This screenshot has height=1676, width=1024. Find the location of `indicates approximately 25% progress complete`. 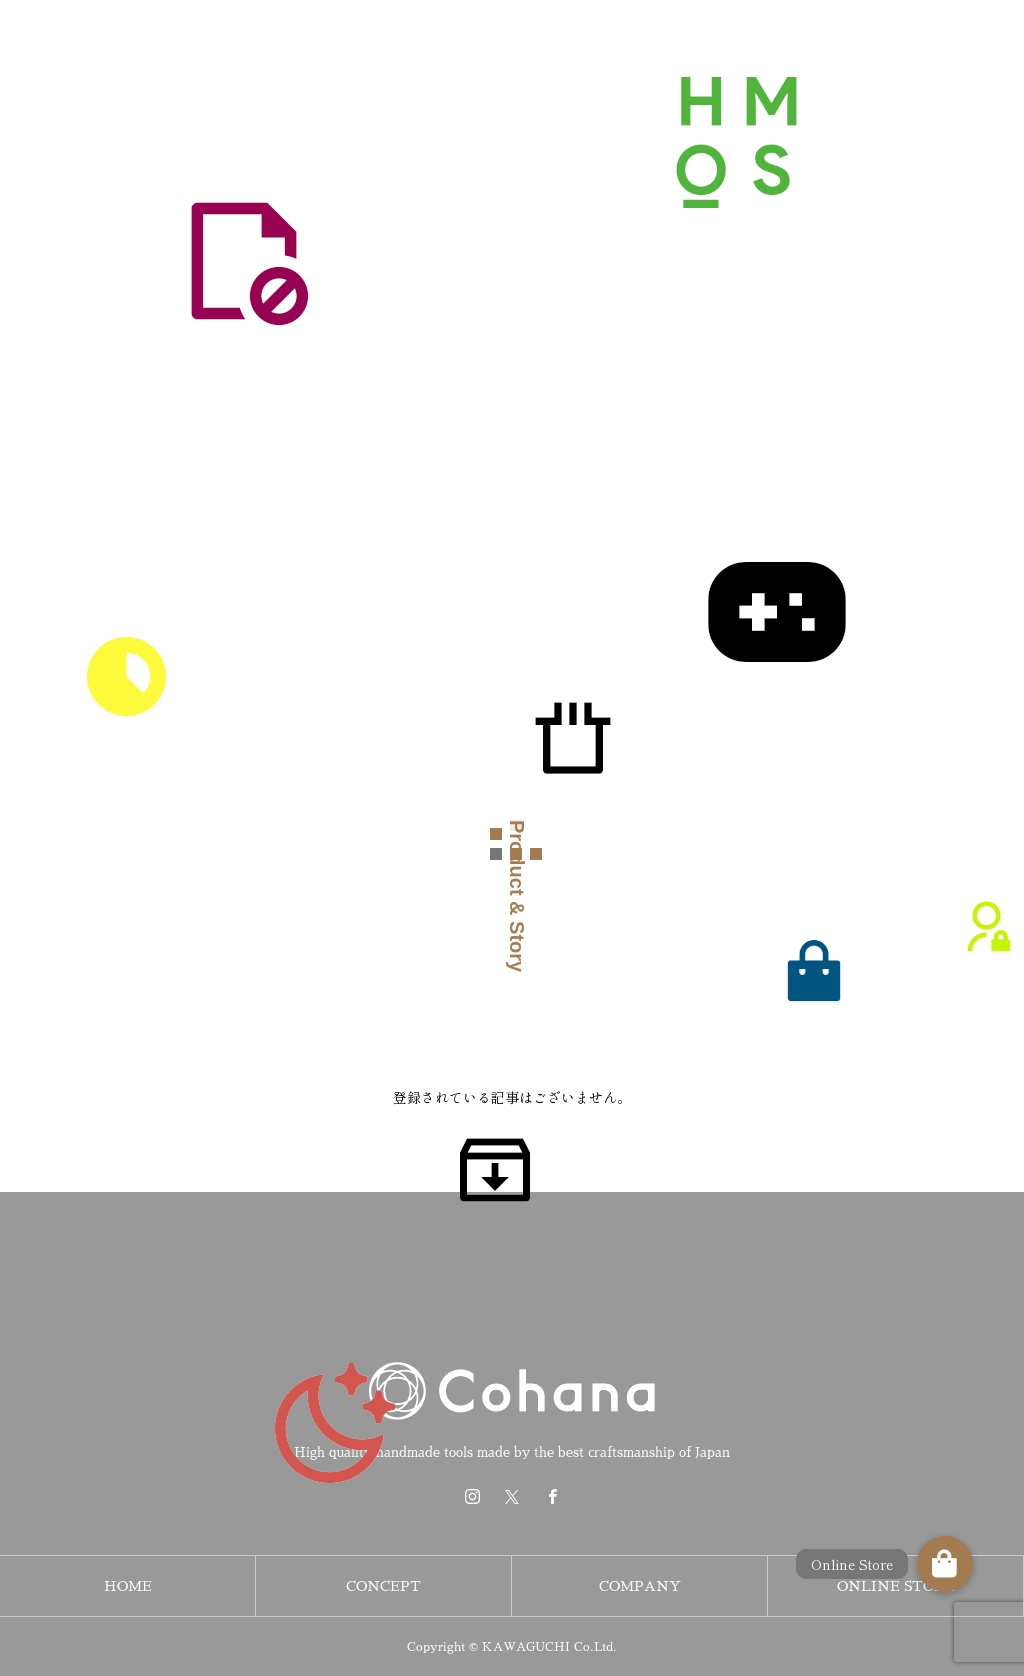

indicates approximately 25% progress complete is located at coordinates (126, 676).